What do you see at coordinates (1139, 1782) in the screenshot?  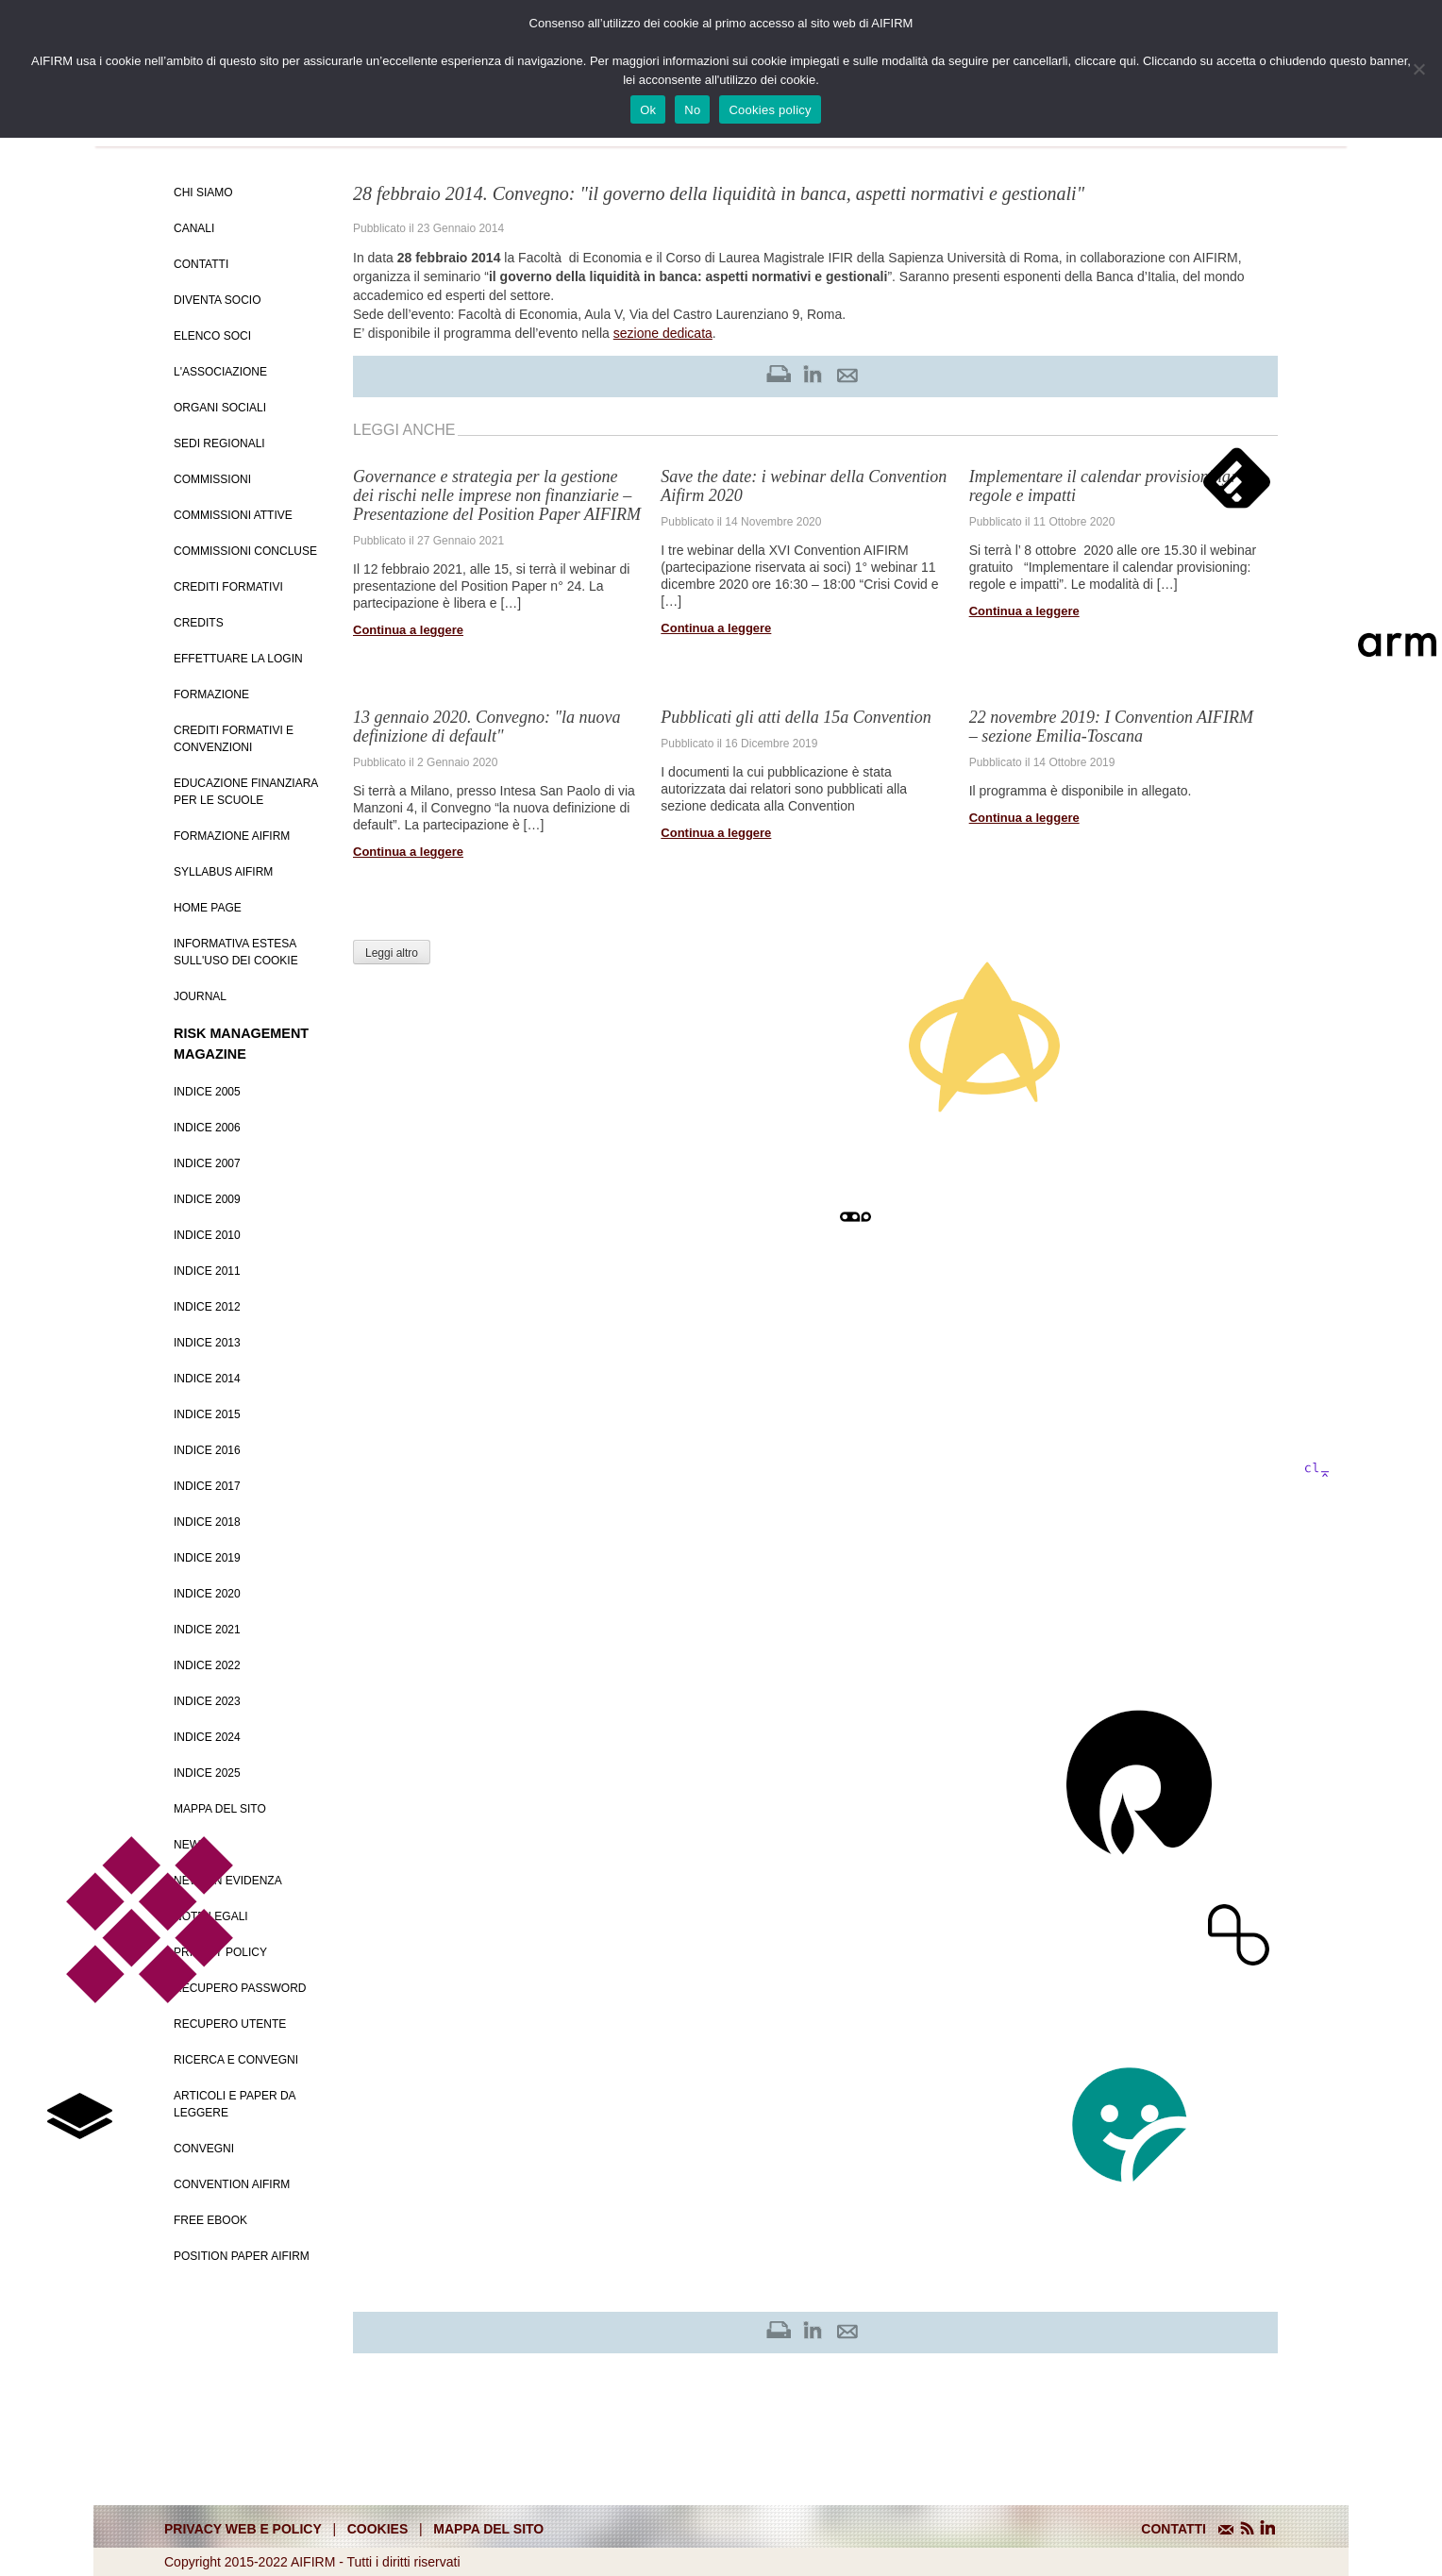 I see `reliance industries limited company logo` at bounding box center [1139, 1782].